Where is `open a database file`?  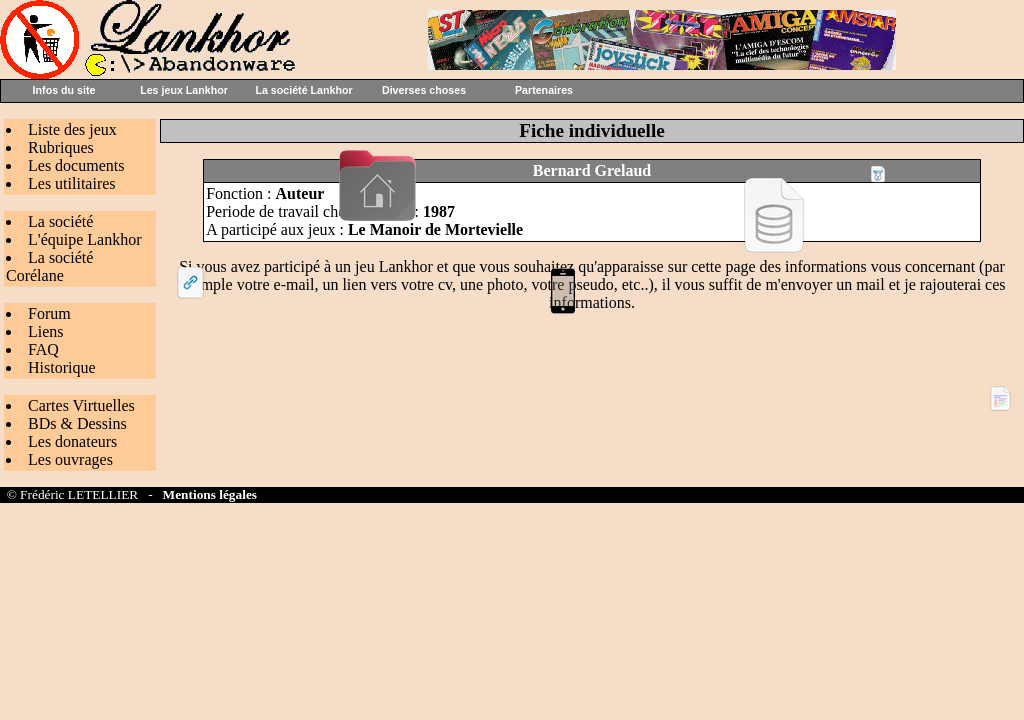
open a database file is located at coordinates (774, 215).